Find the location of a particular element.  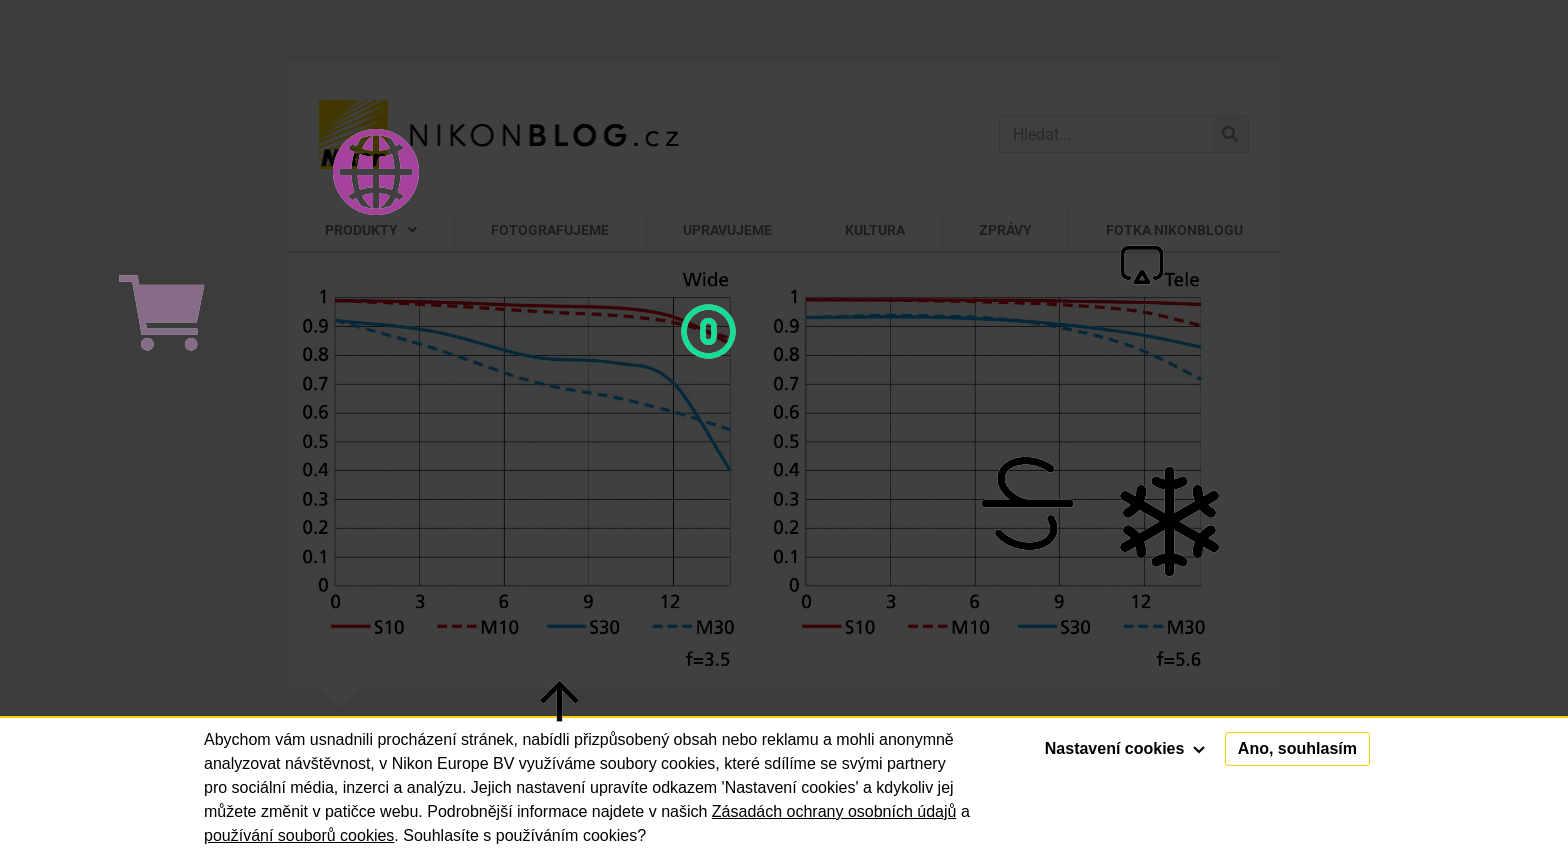

indicates cold or winter weather conditions is located at coordinates (1169, 521).